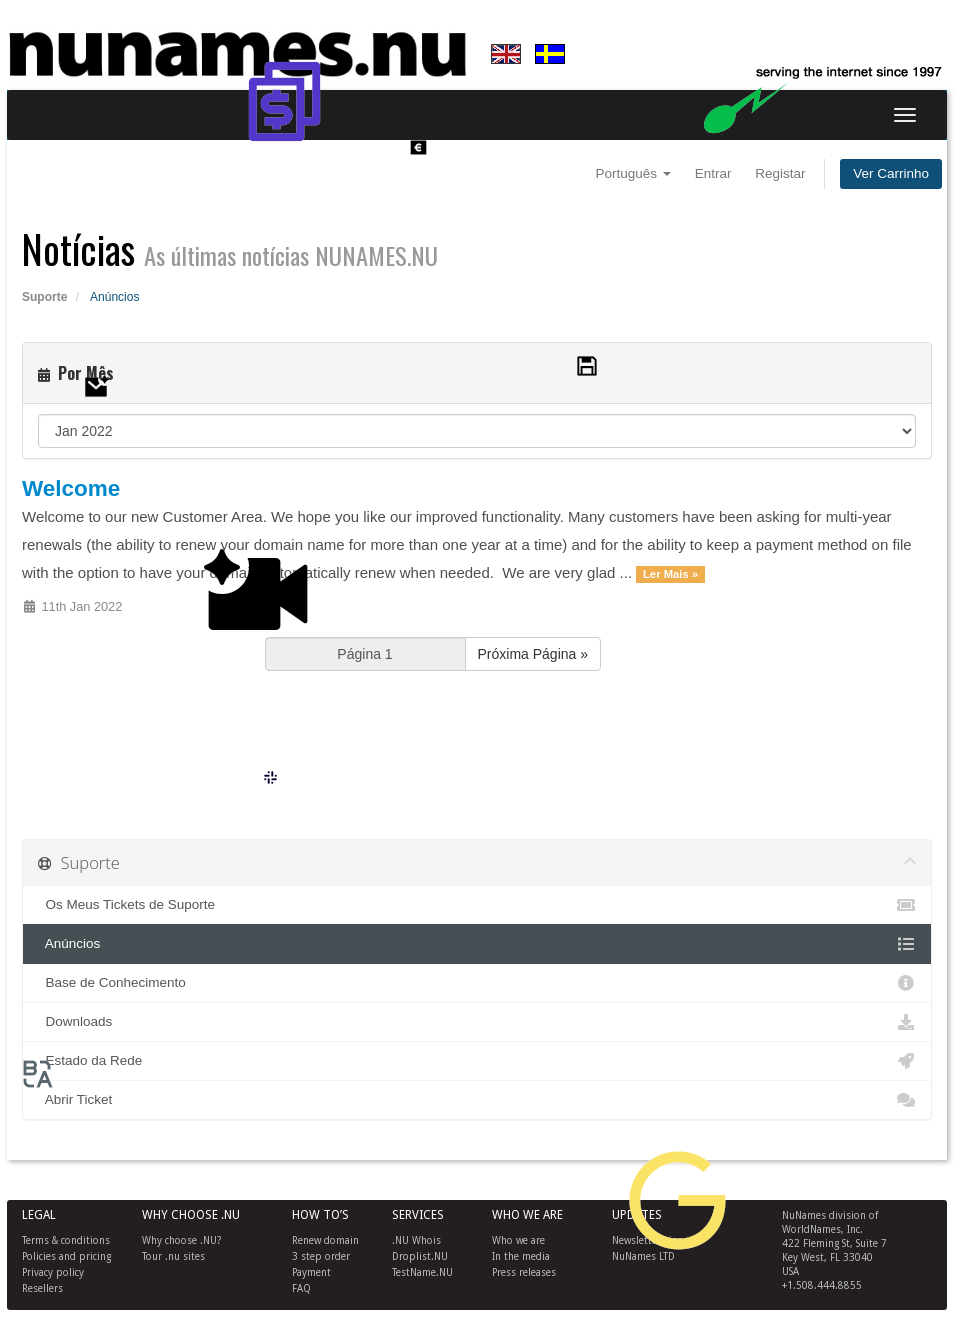 Image resolution: width=954 pixels, height=1330 pixels. What do you see at coordinates (587, 366) in the screenshot?
I see `save current file or document` at bounding box center [587, 366].